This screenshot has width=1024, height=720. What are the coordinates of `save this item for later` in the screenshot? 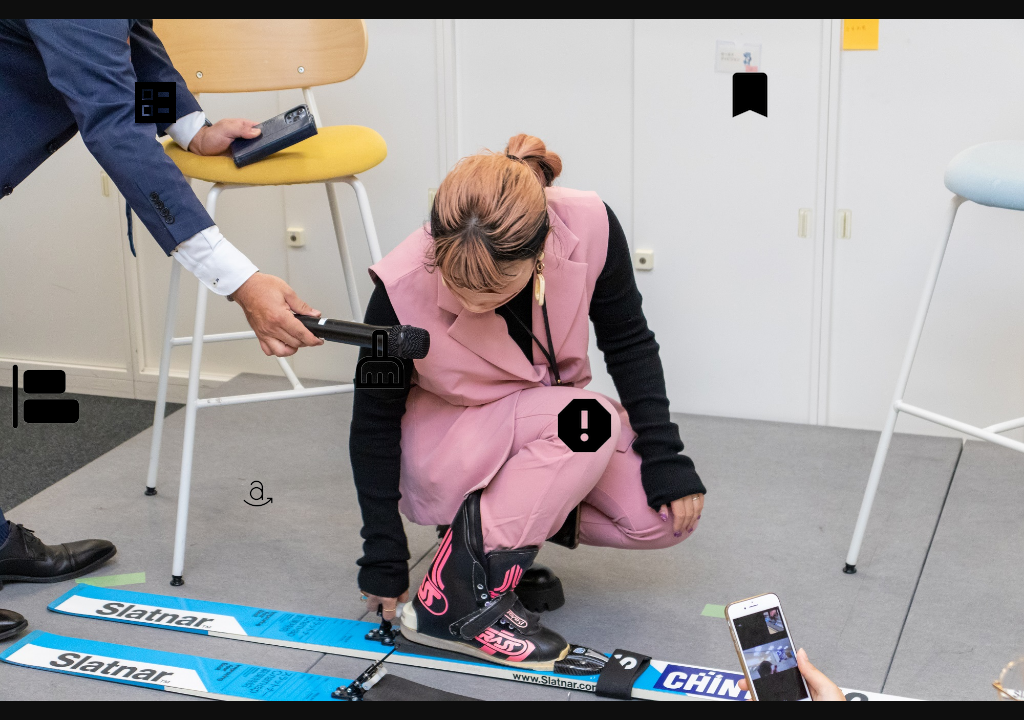 It's located at (750, 95).